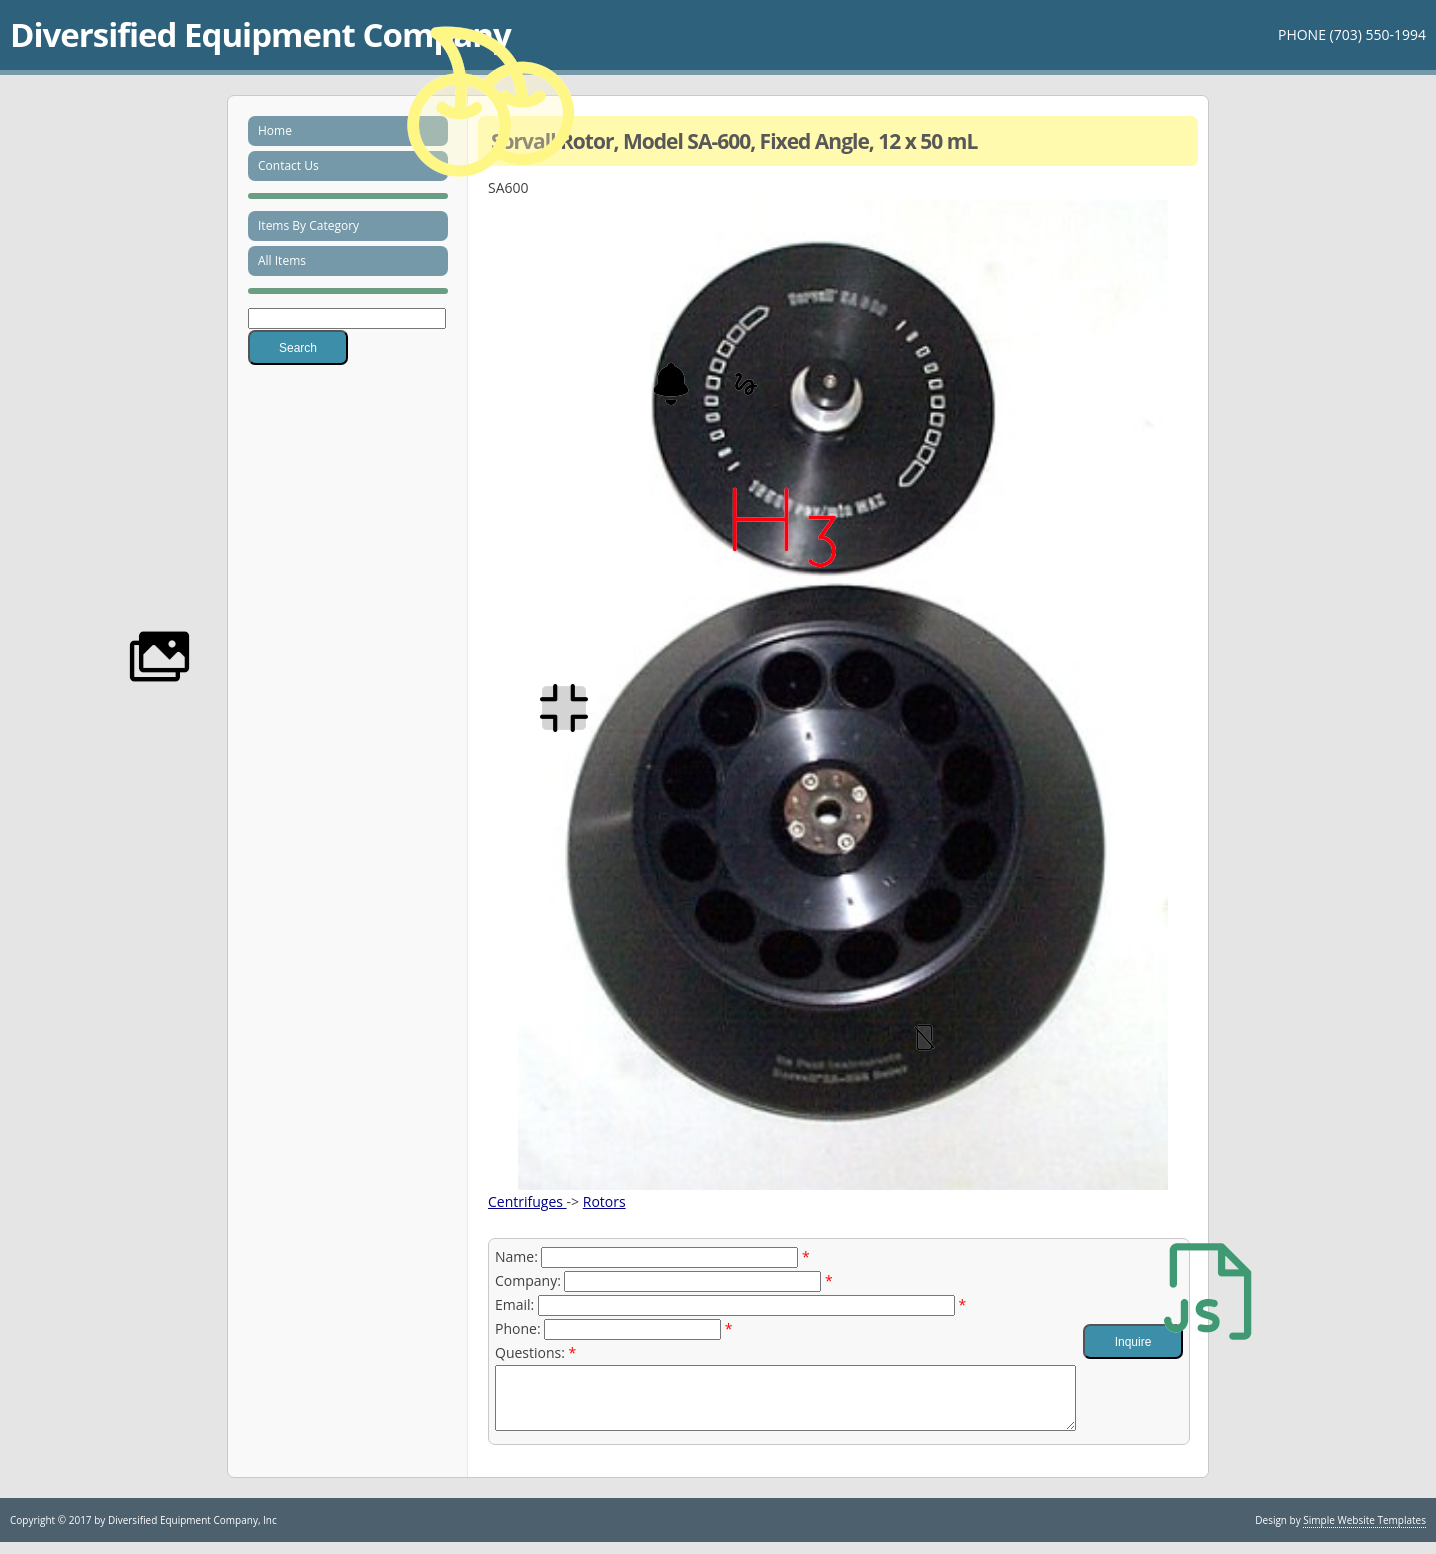 Image resolution: width=1436 pixels, height=1554 pixels. I want to click on format text as heading level 3, so click(778, 525).